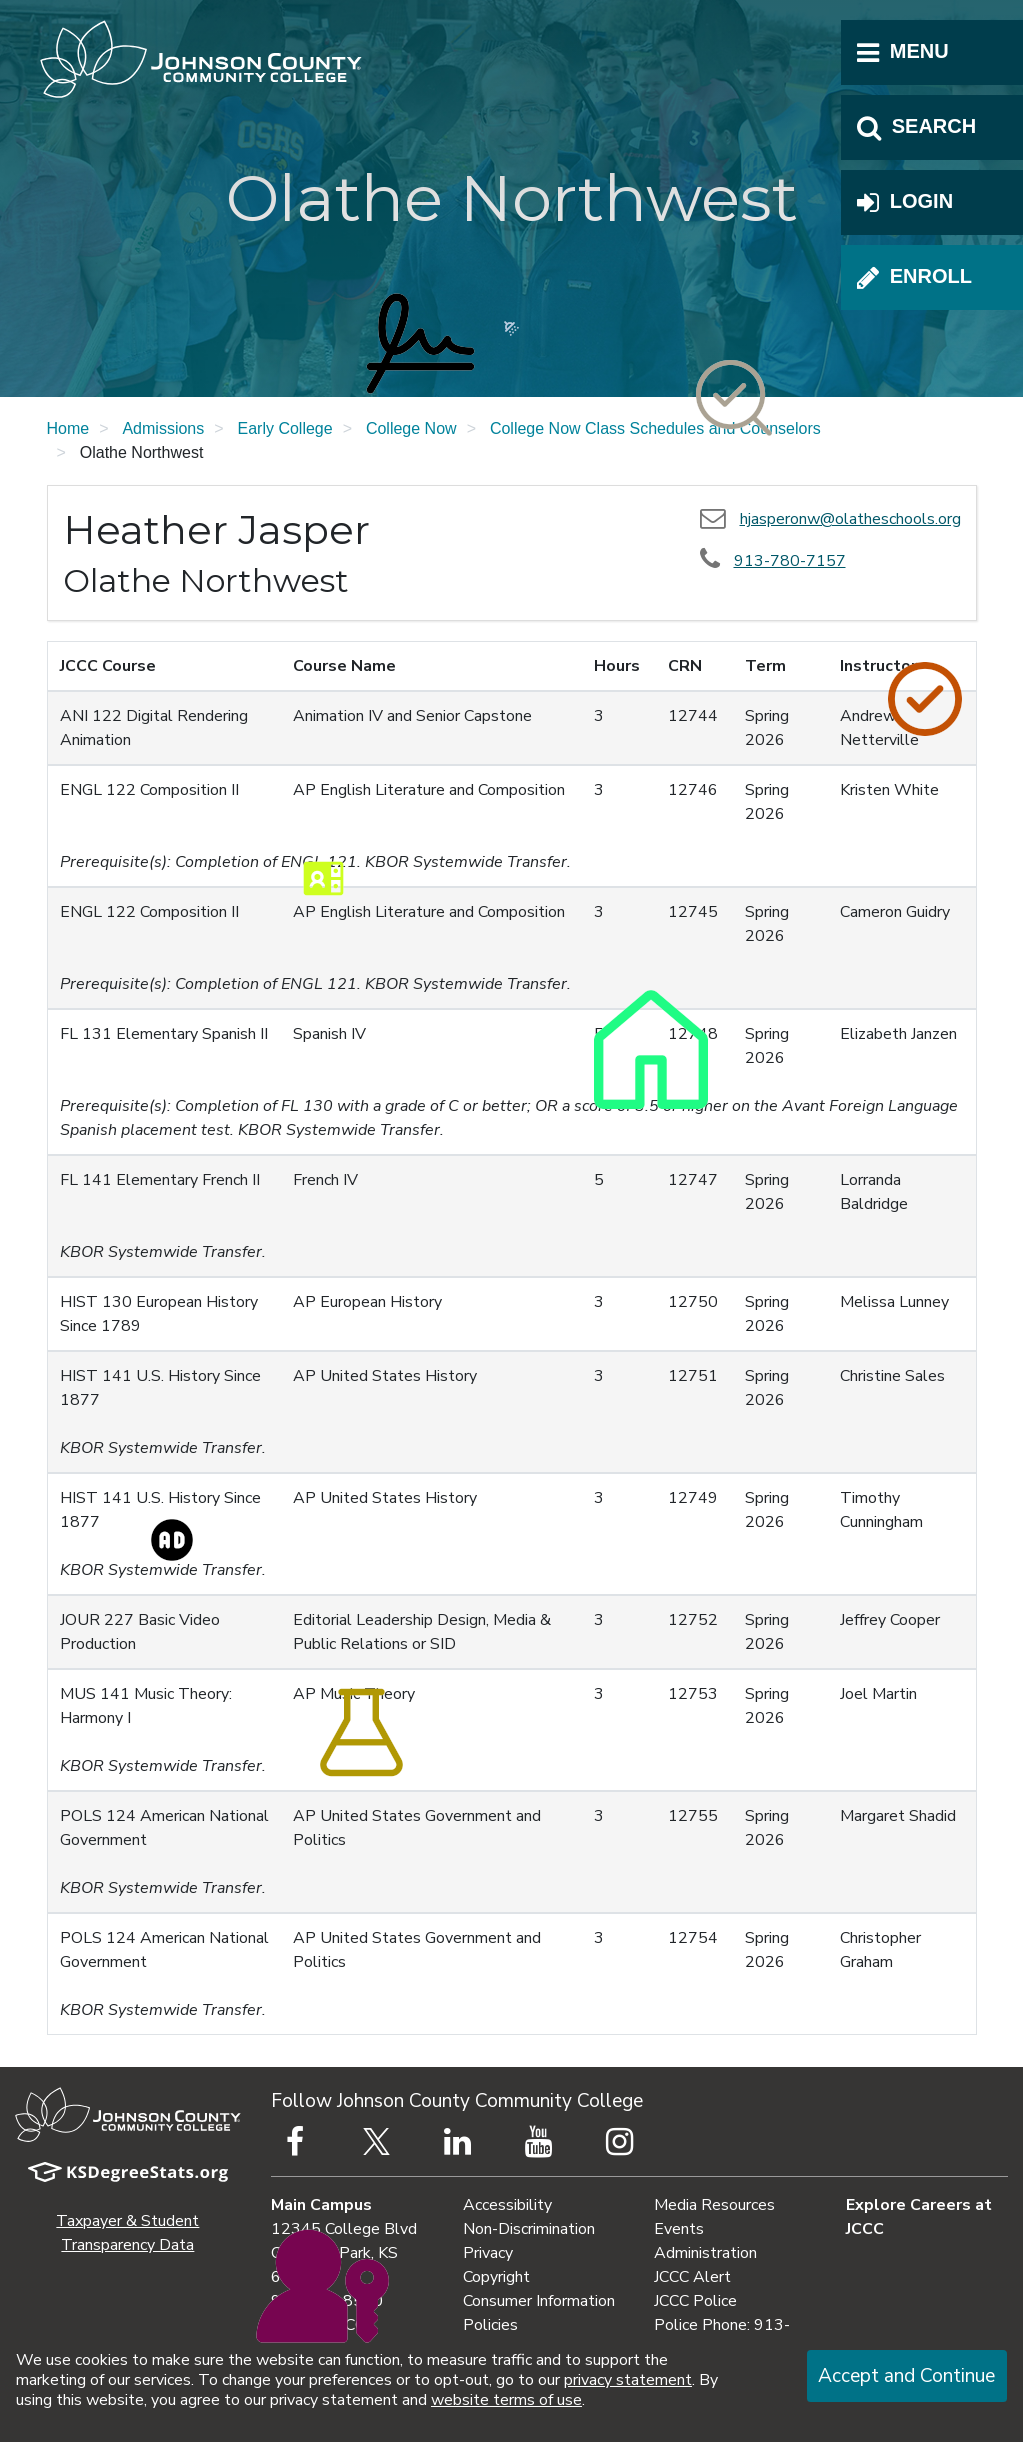 Image resolution: width=1023 pixels, height=2442 pixels. What do you see at coordinates (361, 1732) in the screenshot?
I see `access experimental or beta features` at bounding box center [361, 1732].